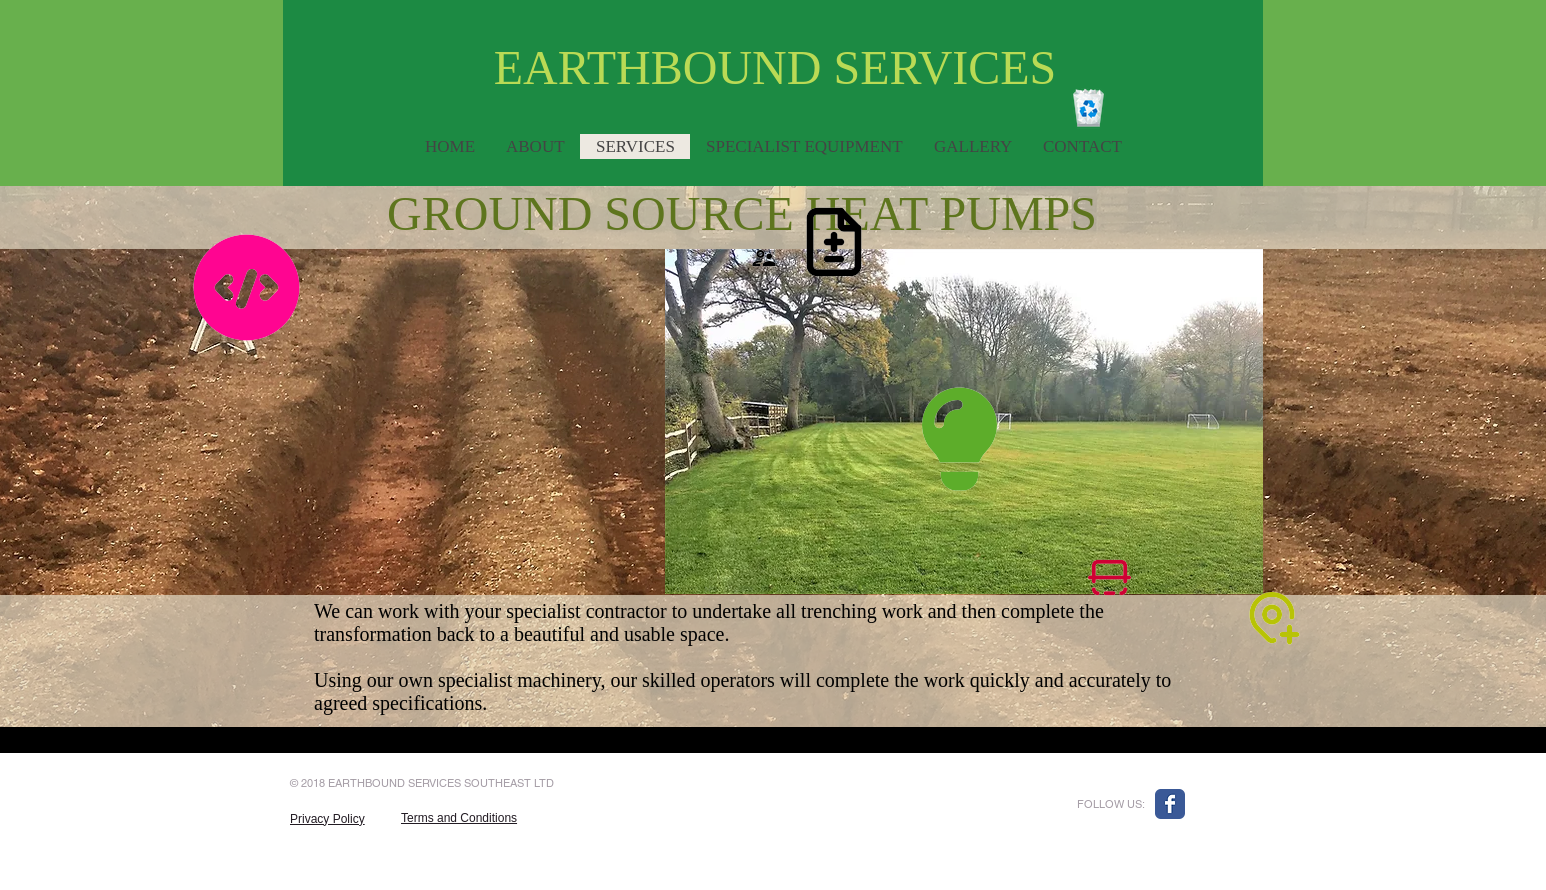  I want to click on manage team members or user accounts, so click(764, 258).